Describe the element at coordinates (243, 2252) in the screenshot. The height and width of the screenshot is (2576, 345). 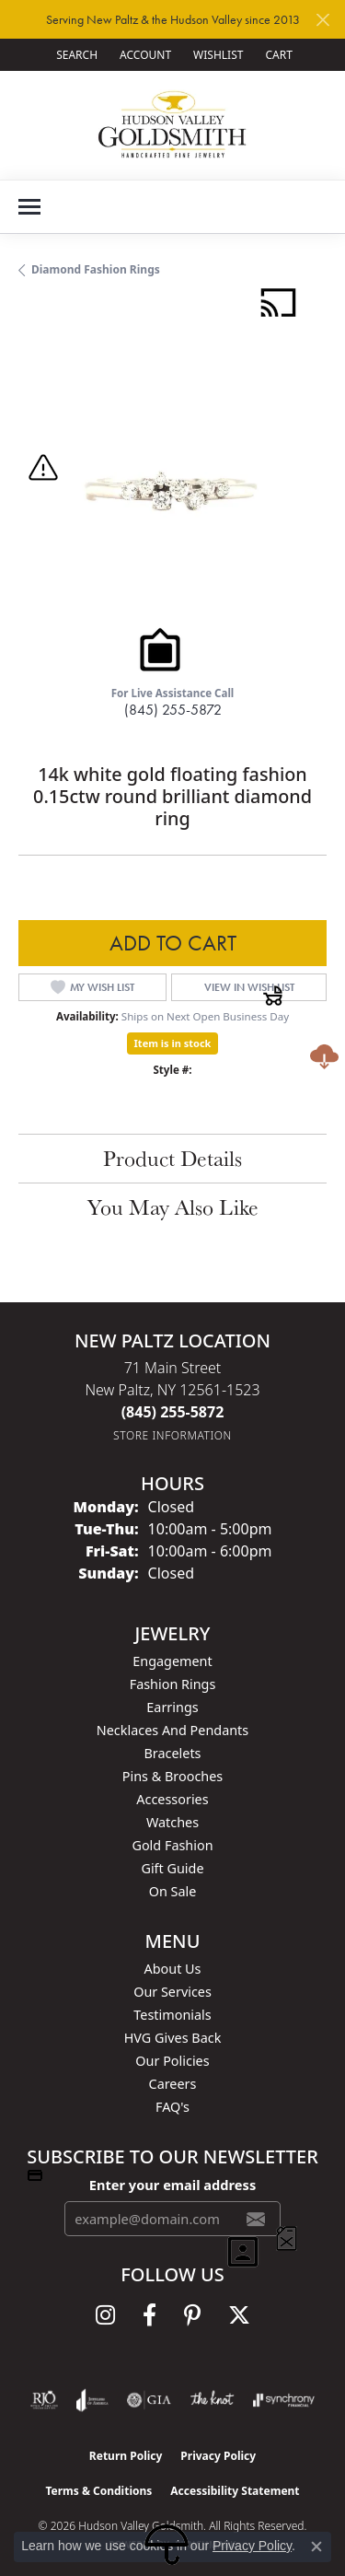
I see `switch to portrait orientation mode` at that location.